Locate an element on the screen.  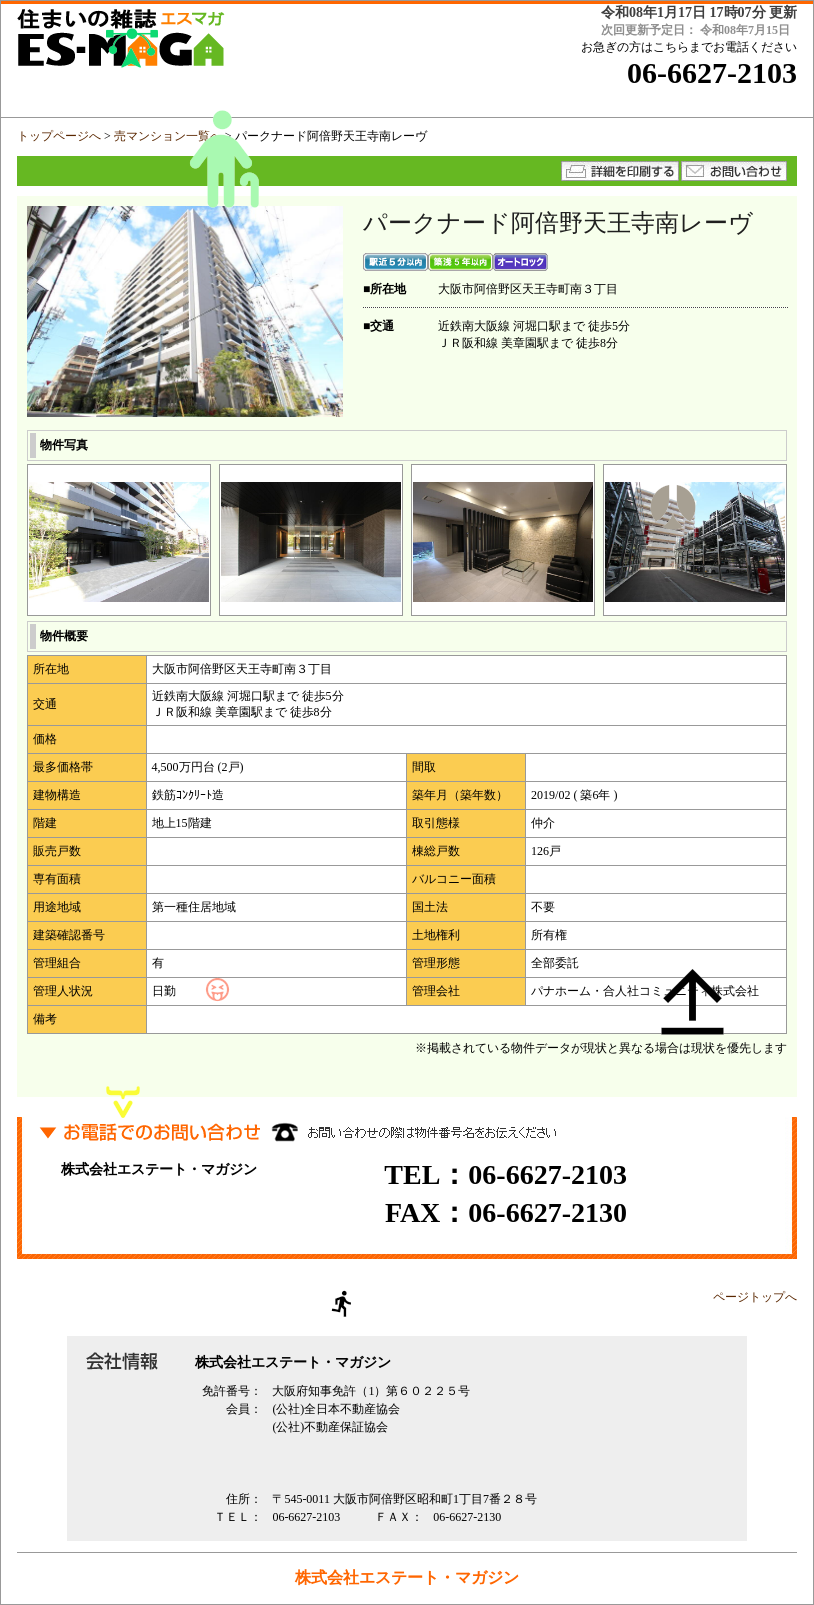
renren social network logo is located at coordinates (673, 507).